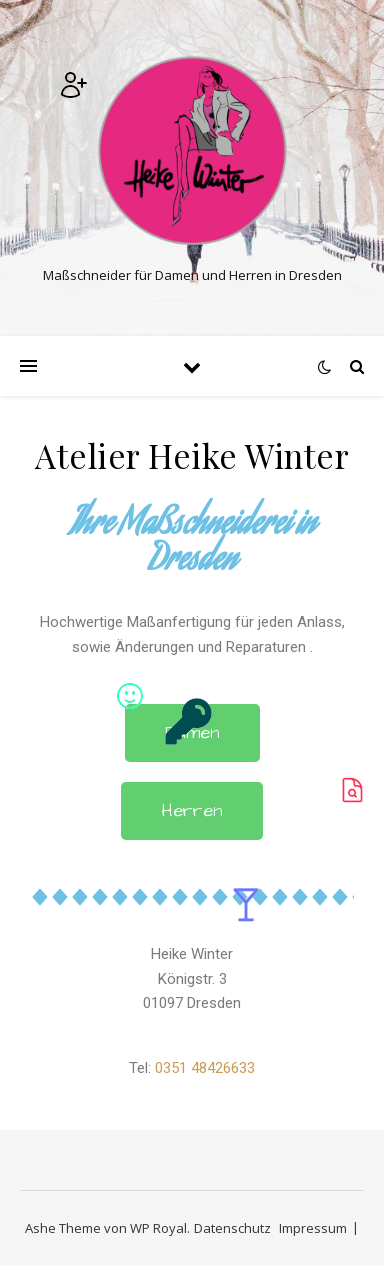  Describe the element at coordinates (74, 85) in the screenshot. I see `add a new contact or friend` at that location.